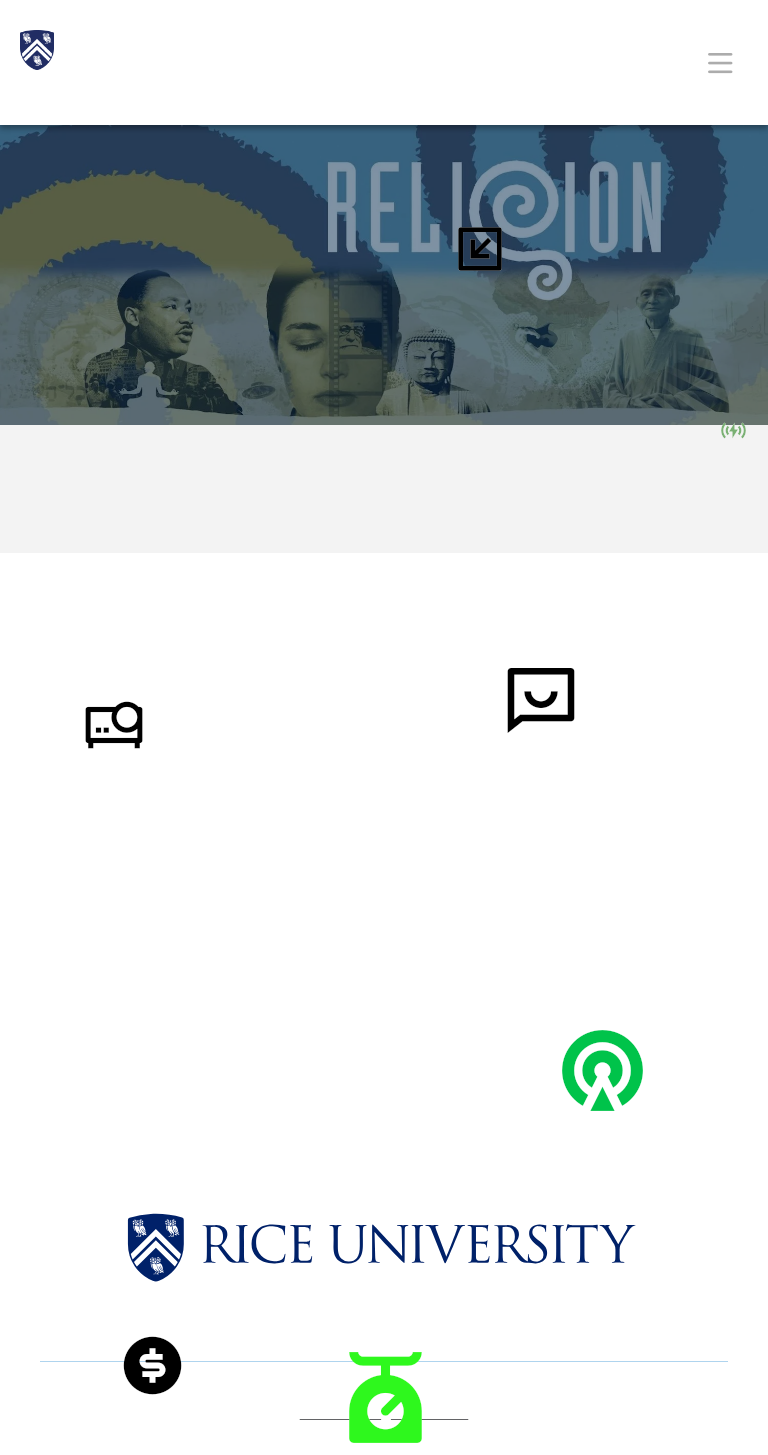  I want to click on view weight or measurement settings, so click(385, 1397).